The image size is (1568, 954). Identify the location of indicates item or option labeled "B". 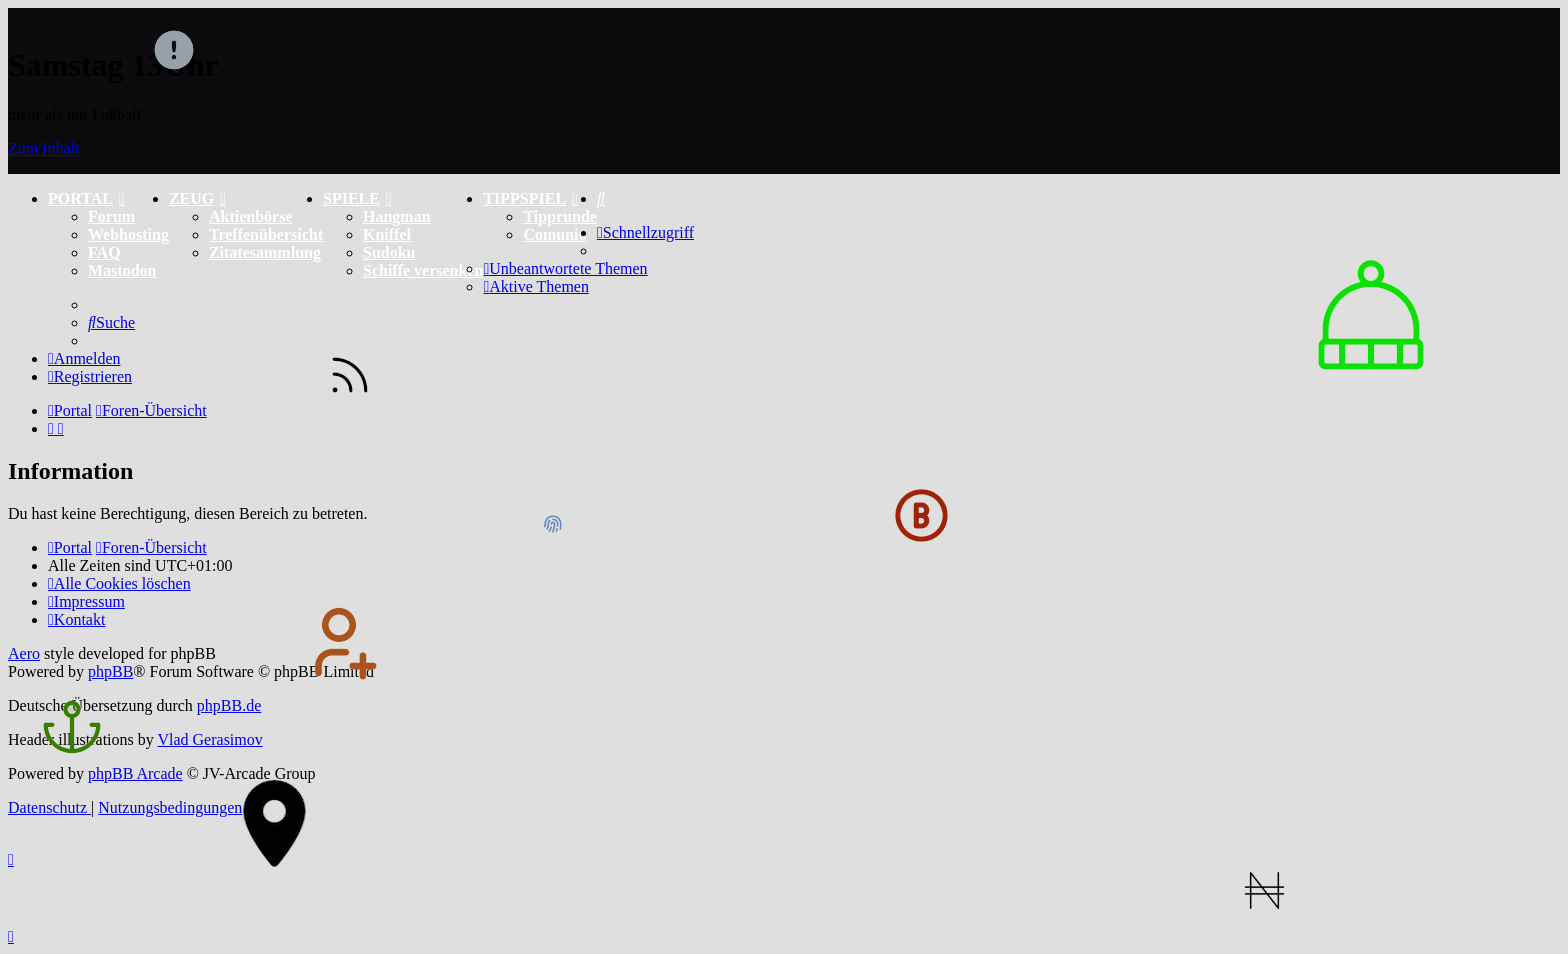
(921, 515).